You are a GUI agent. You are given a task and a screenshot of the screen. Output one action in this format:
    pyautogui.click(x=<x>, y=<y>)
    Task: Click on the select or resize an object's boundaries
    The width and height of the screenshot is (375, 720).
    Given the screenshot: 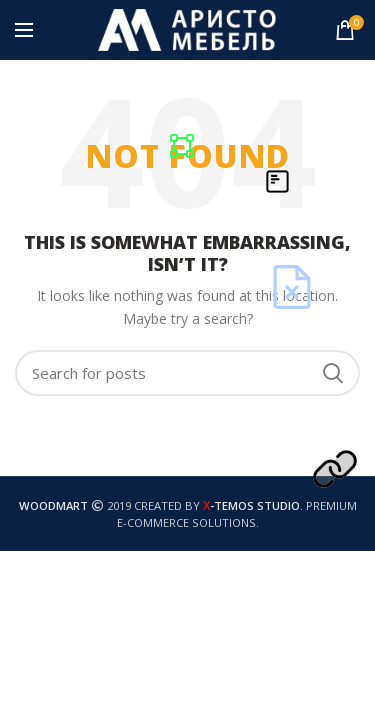 What is the action you would take?
    pyautogui.click(x=182, y=146)
    